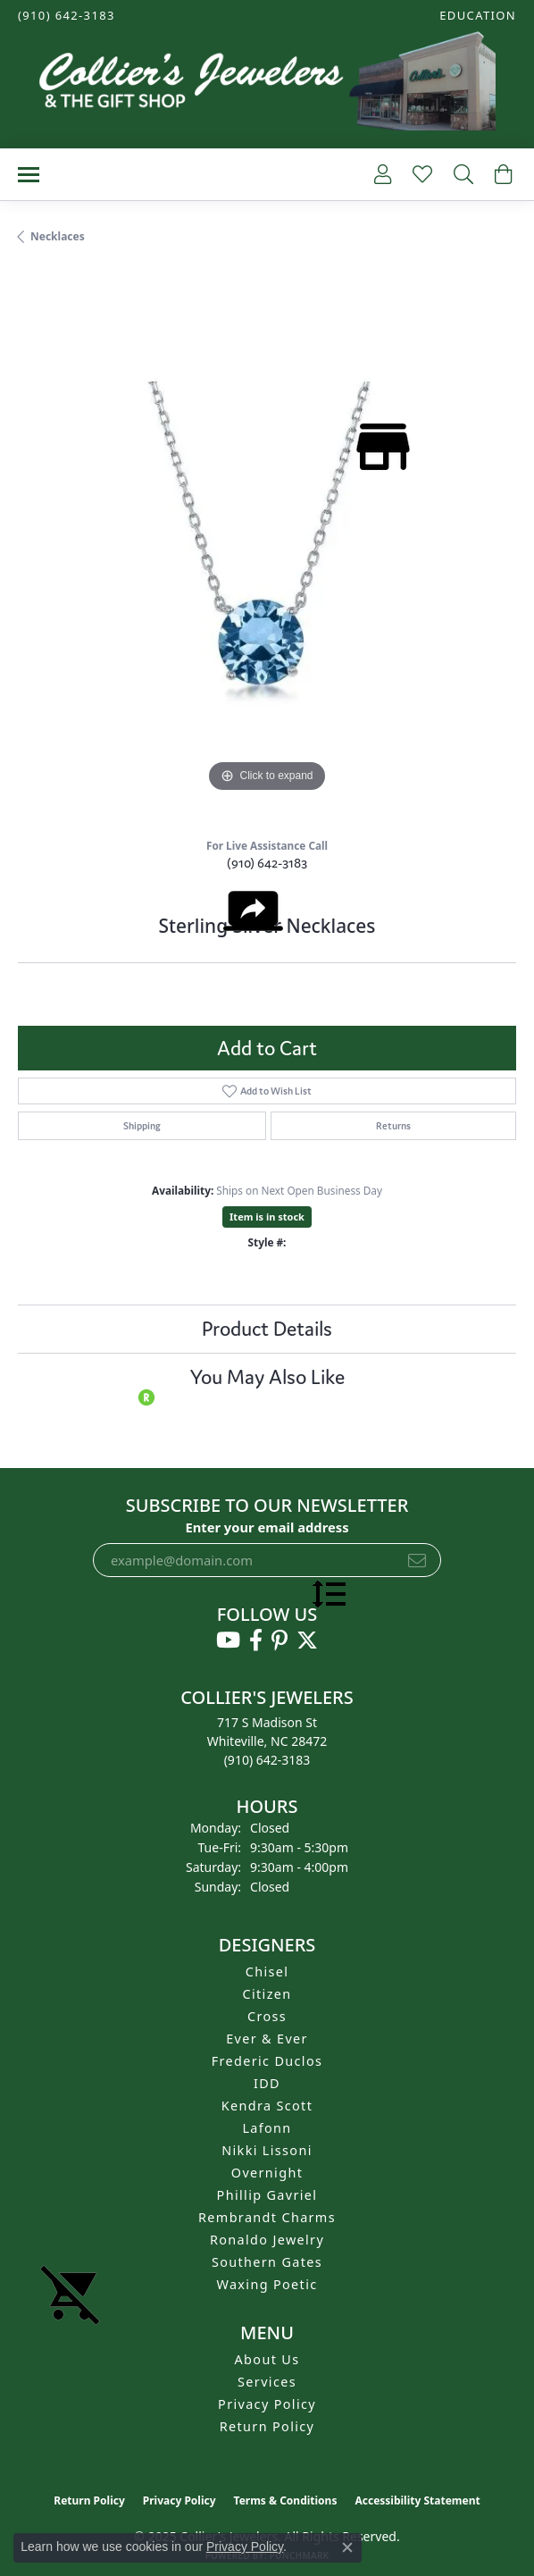  What do you see at coordinates (146, 1397) in the screenshot?
I see `indicates a registered trademark symbol` at bounding box center [146, 1397].